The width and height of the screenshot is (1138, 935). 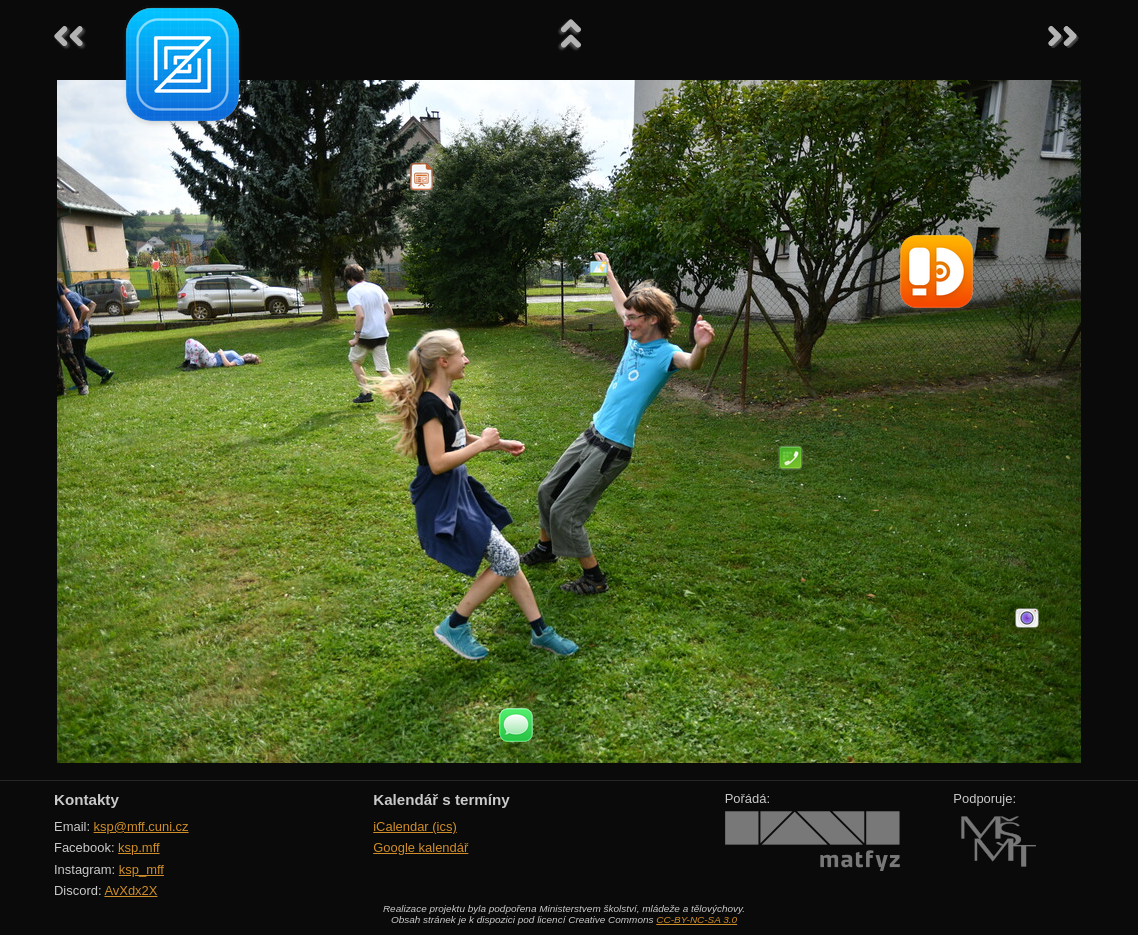 I want to click on open impression, a disk image writing utility, so click(x=936, y=271).